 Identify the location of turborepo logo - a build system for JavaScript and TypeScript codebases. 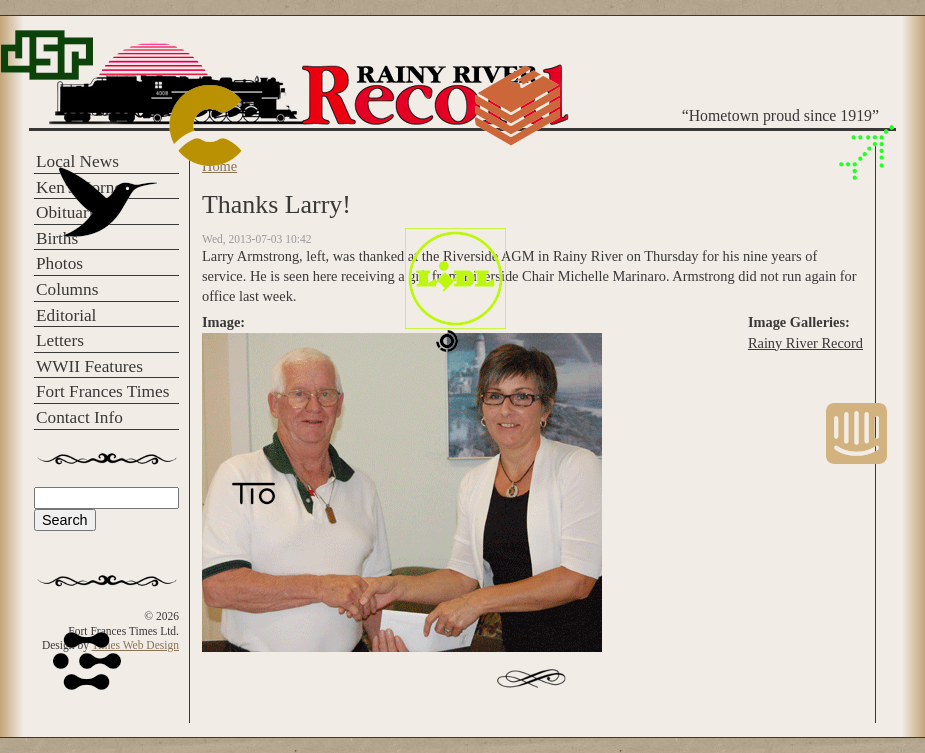
(447, 341).